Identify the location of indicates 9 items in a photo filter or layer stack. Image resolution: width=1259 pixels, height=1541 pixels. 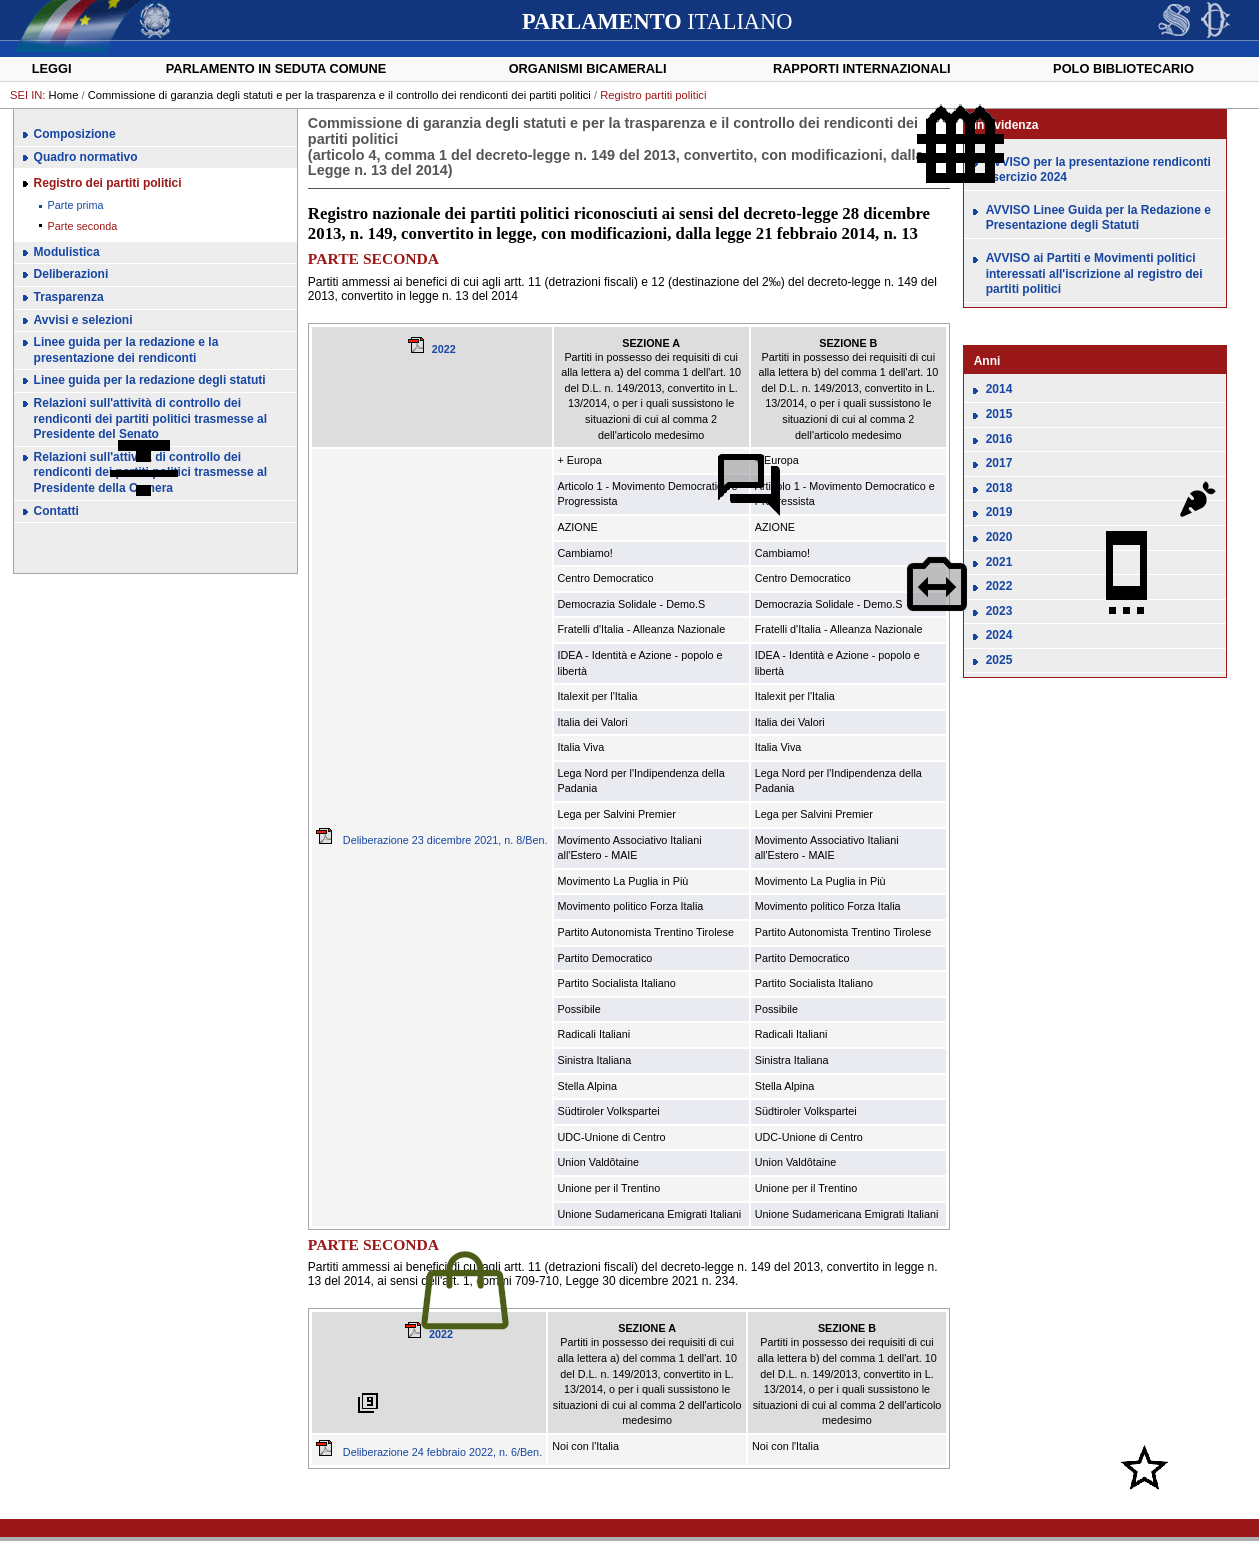
(368, 1403).